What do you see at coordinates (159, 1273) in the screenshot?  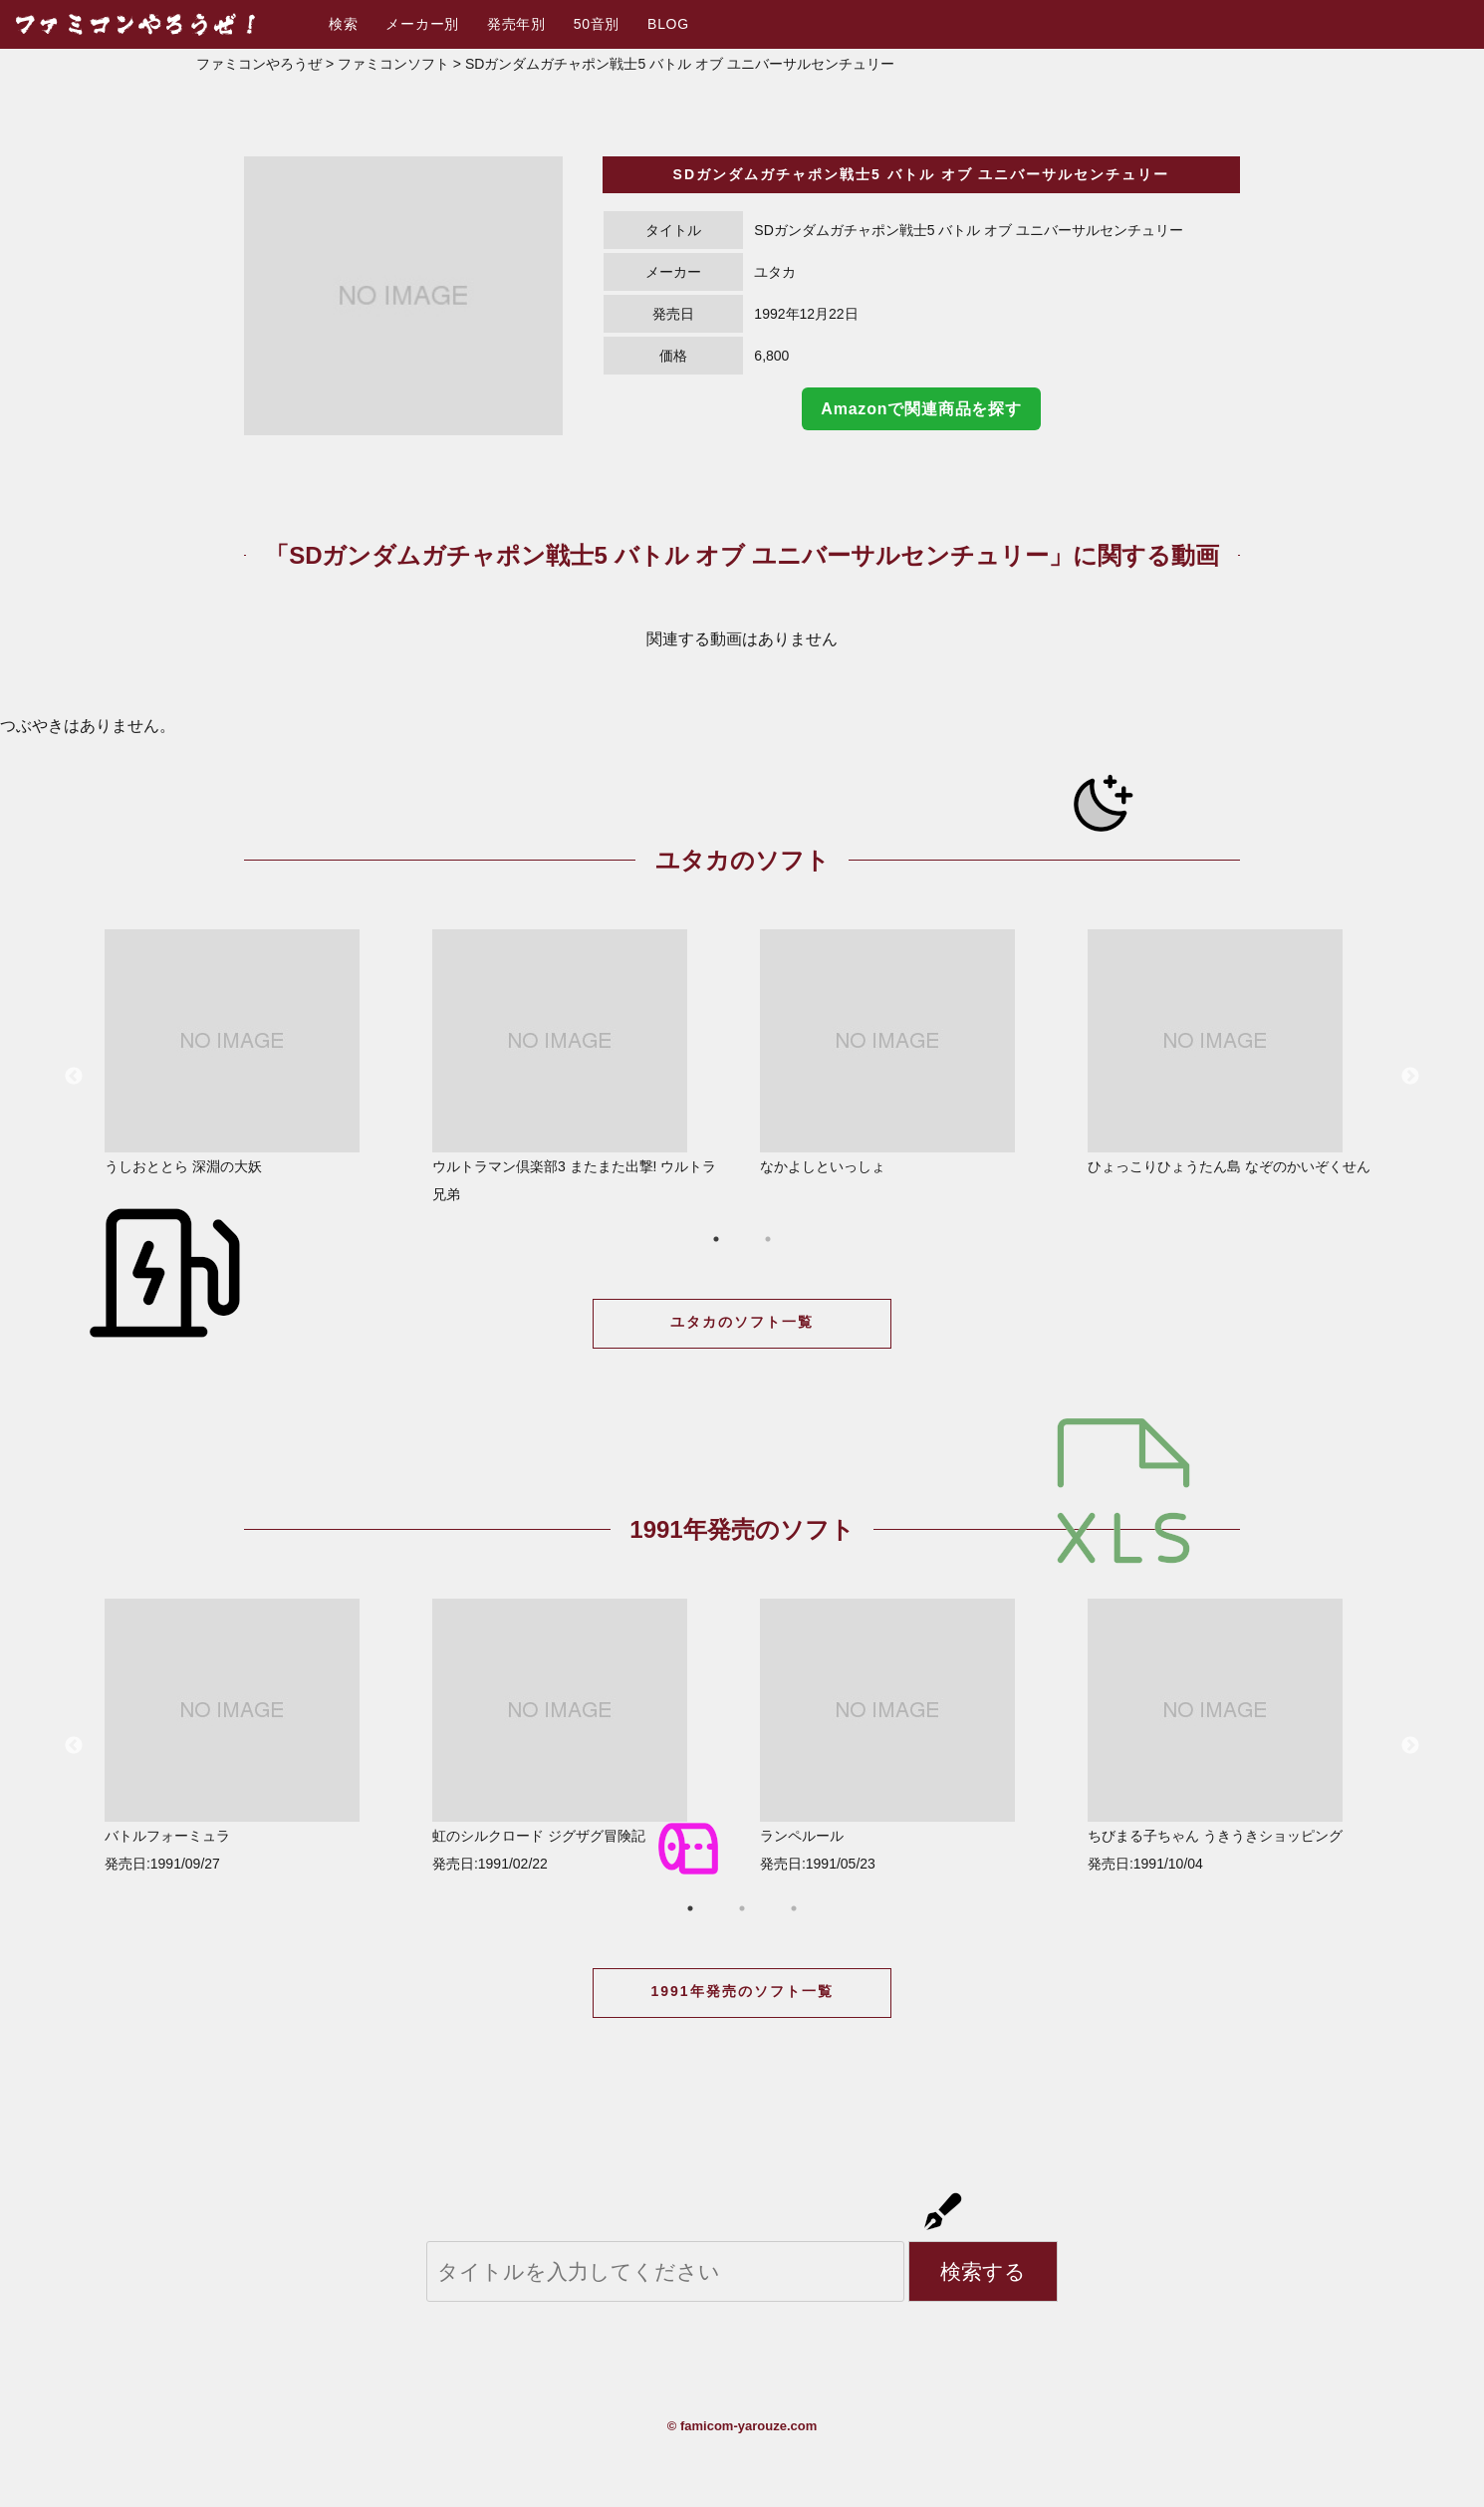 I see `find nearby electric vehicle charging stations` at bounding box center [159, 1273].